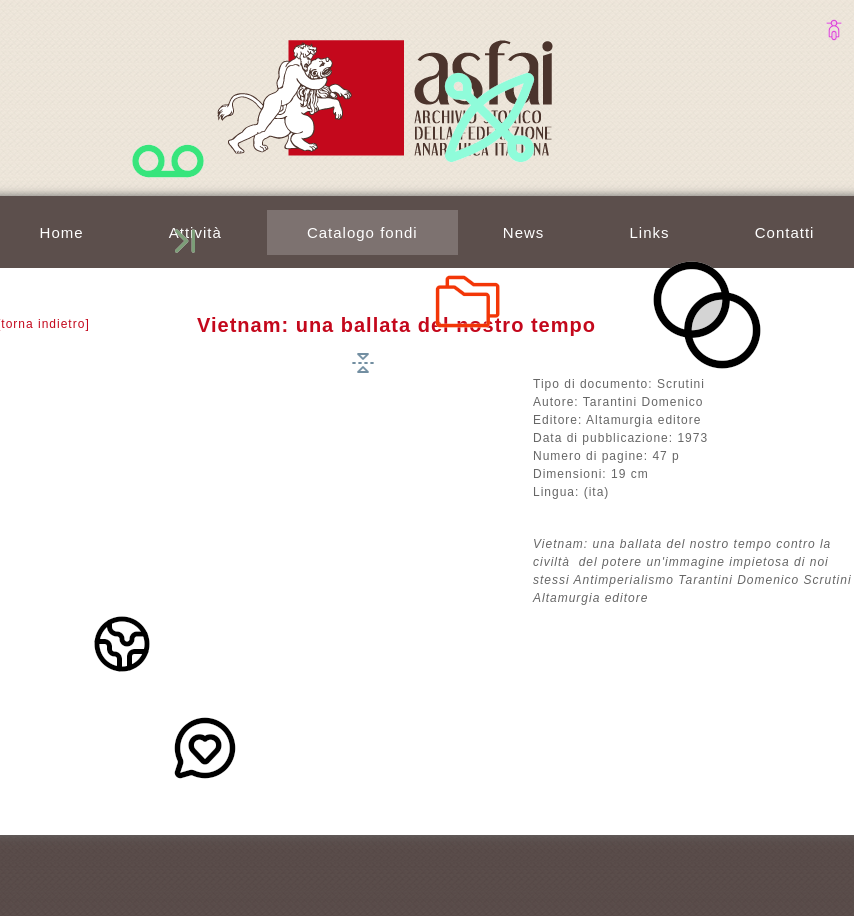 This screenshot has height=916, width=854. I want to click on select moped or scooter delivery option, so click(834, 30).